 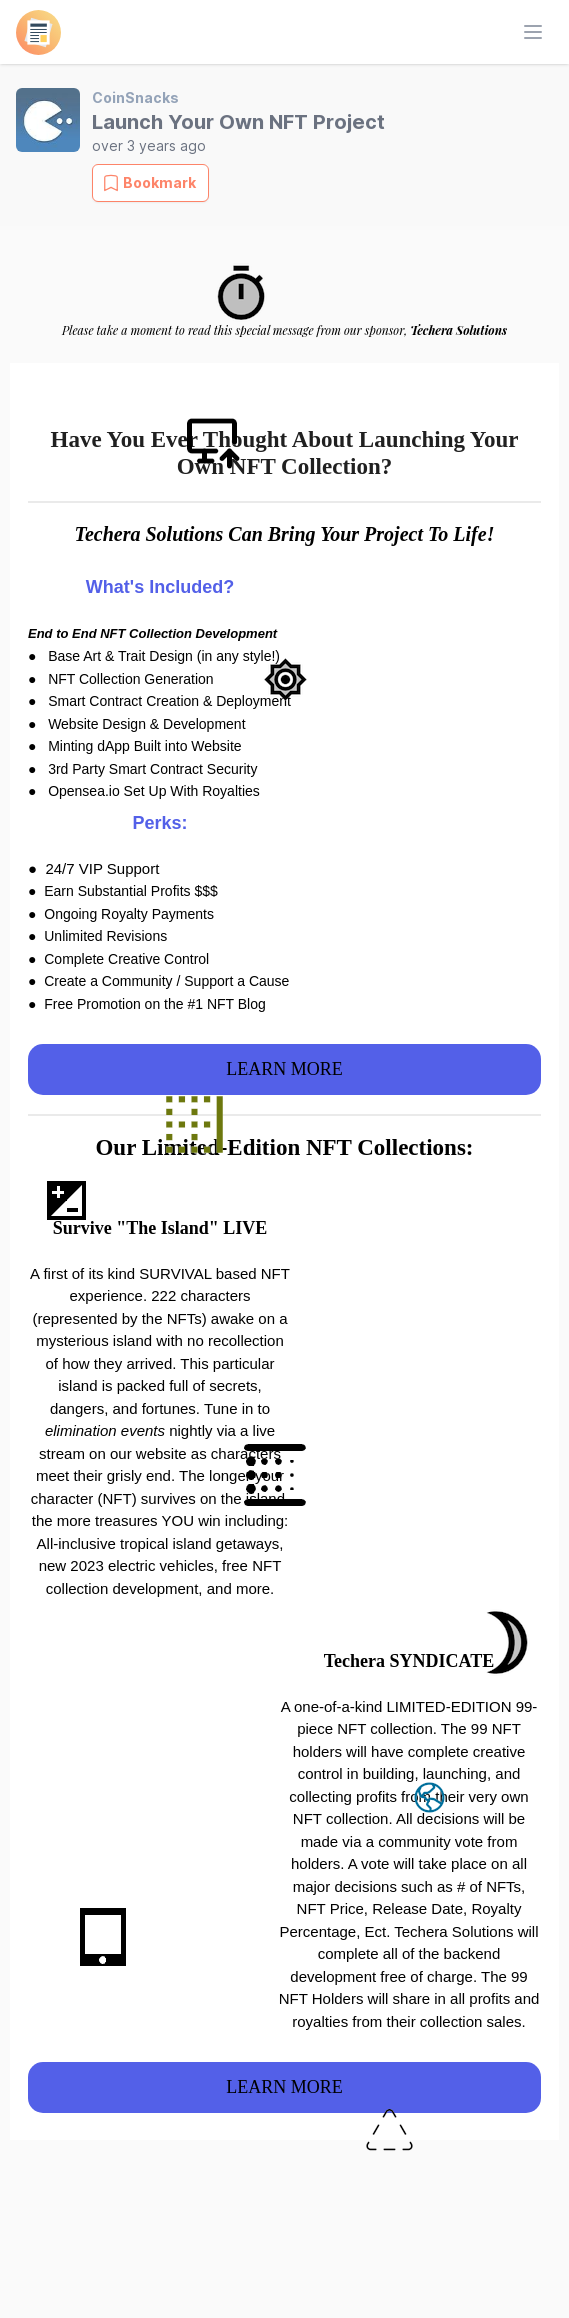 I want to click on apply border to the right side of a cell or element, so click(x=194, y=1124).